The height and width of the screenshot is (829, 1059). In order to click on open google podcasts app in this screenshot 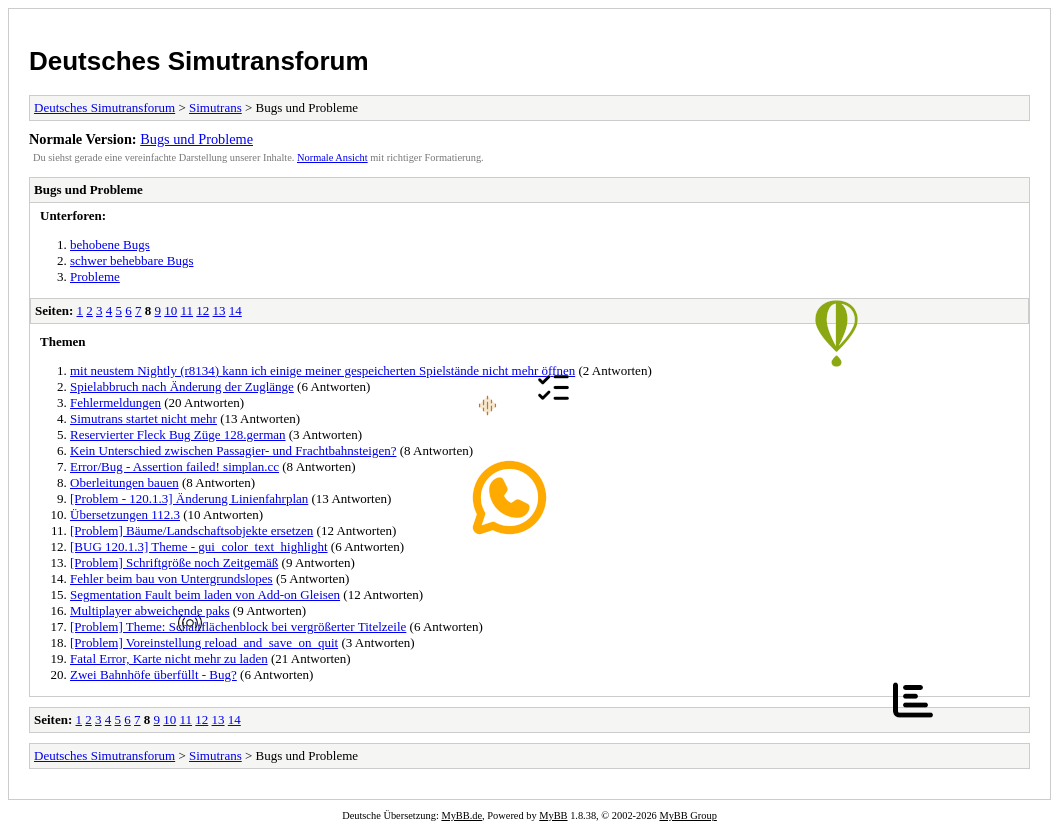, I will do `click(487, 405)`.